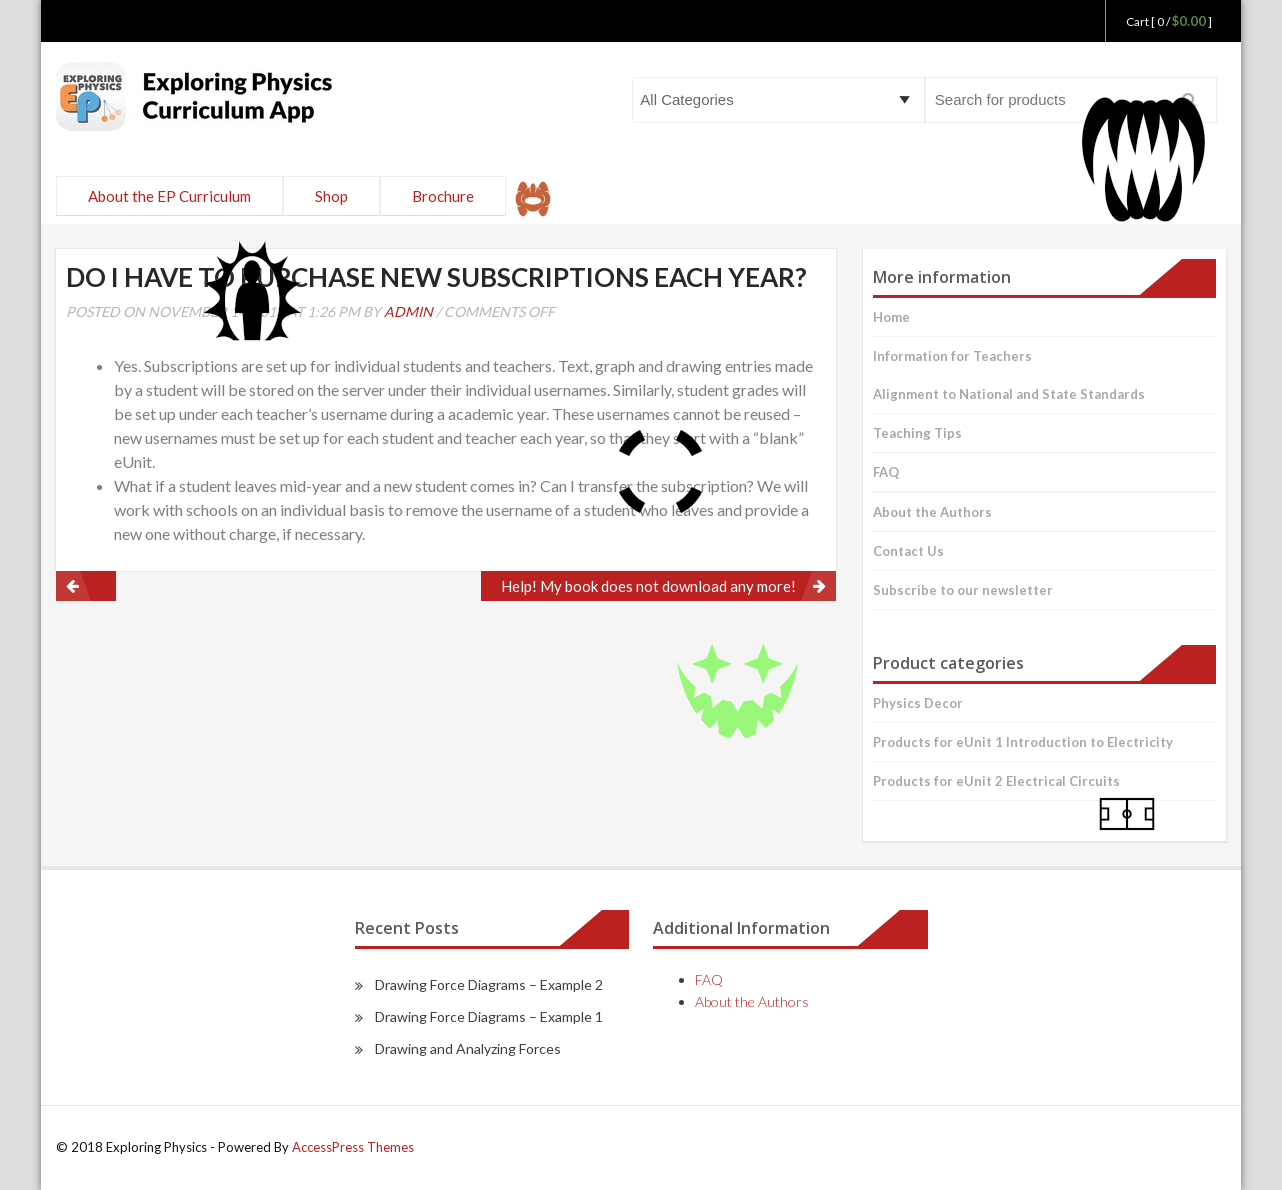 Image resolution: width=1282 pixels, height=1190 pixels. What do you see at coordinates (737, 688) in the screenshot?
I see `indicates a delighted or excited mood` at bounding box center [737, 688].